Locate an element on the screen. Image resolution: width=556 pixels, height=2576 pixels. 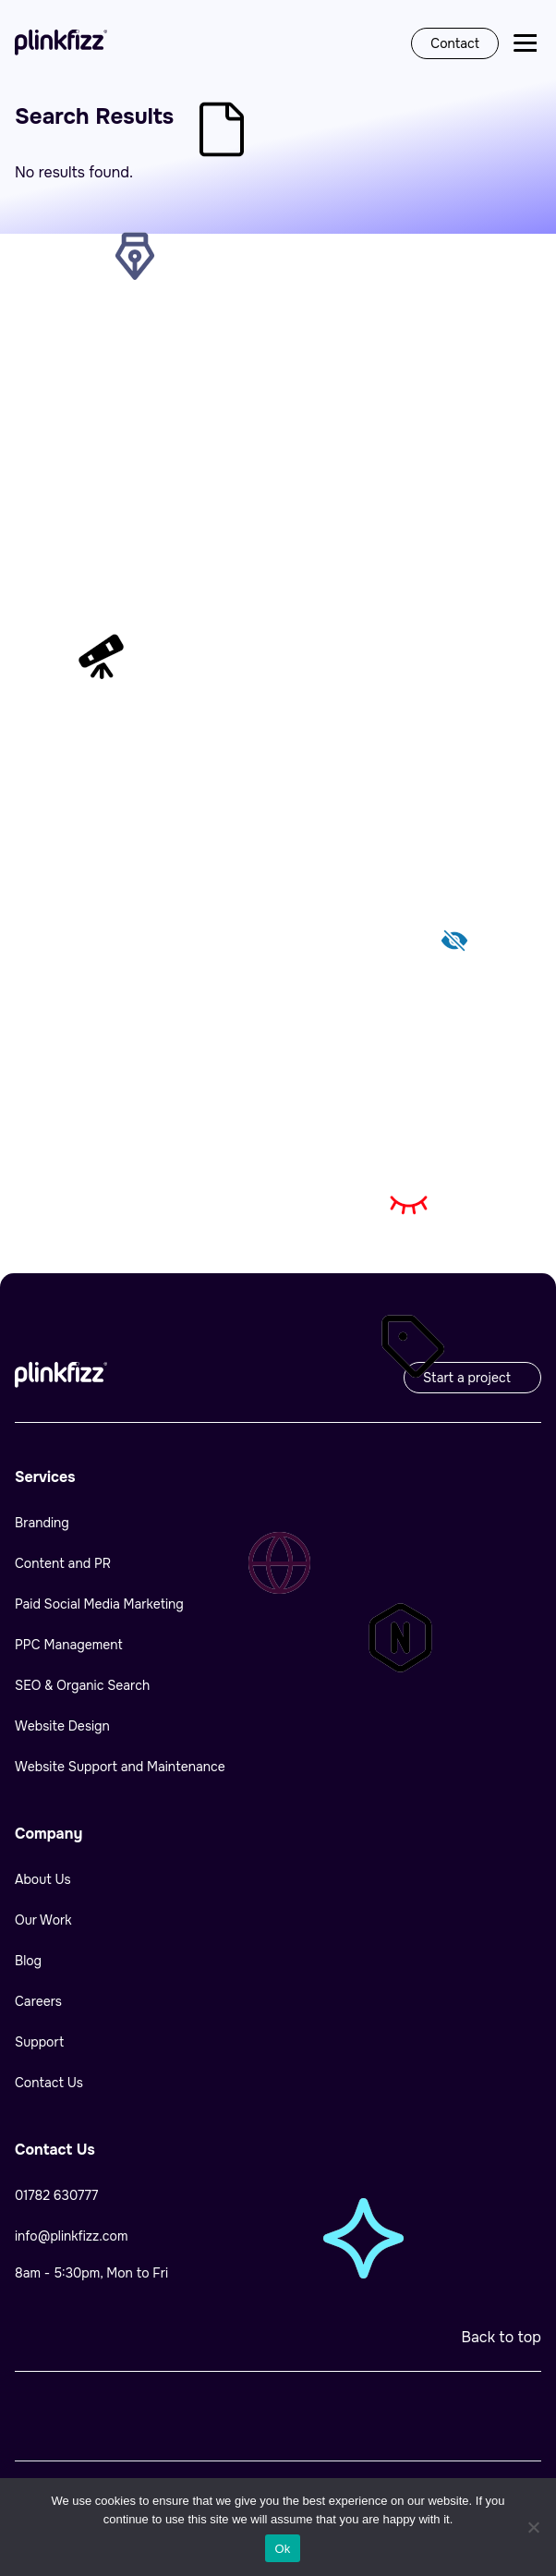
explore or discover new content is located at coordinates (101, 656).